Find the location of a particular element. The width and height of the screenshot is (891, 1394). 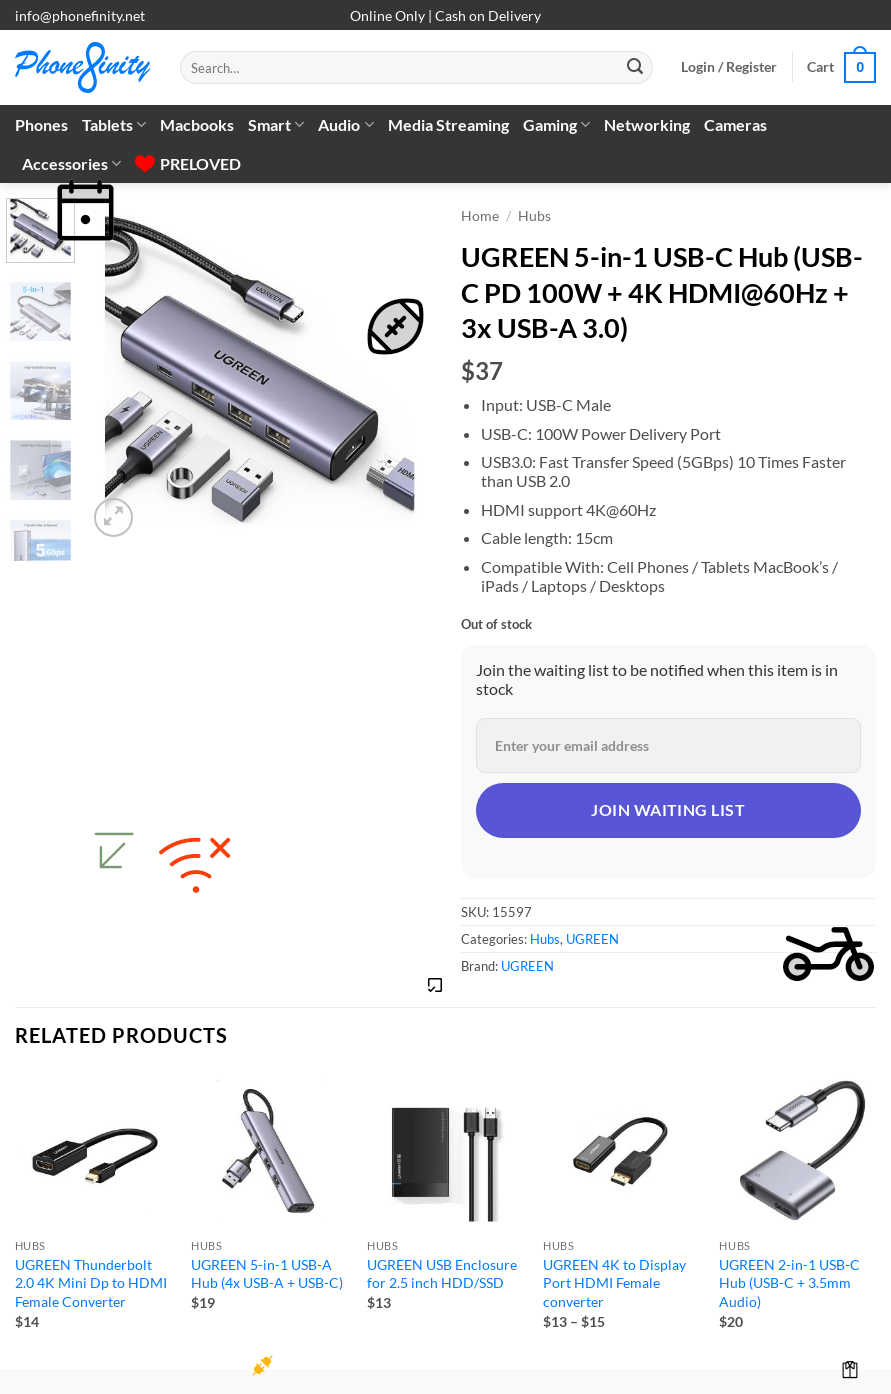

mark task as complete is located at coordinates (435, 985).